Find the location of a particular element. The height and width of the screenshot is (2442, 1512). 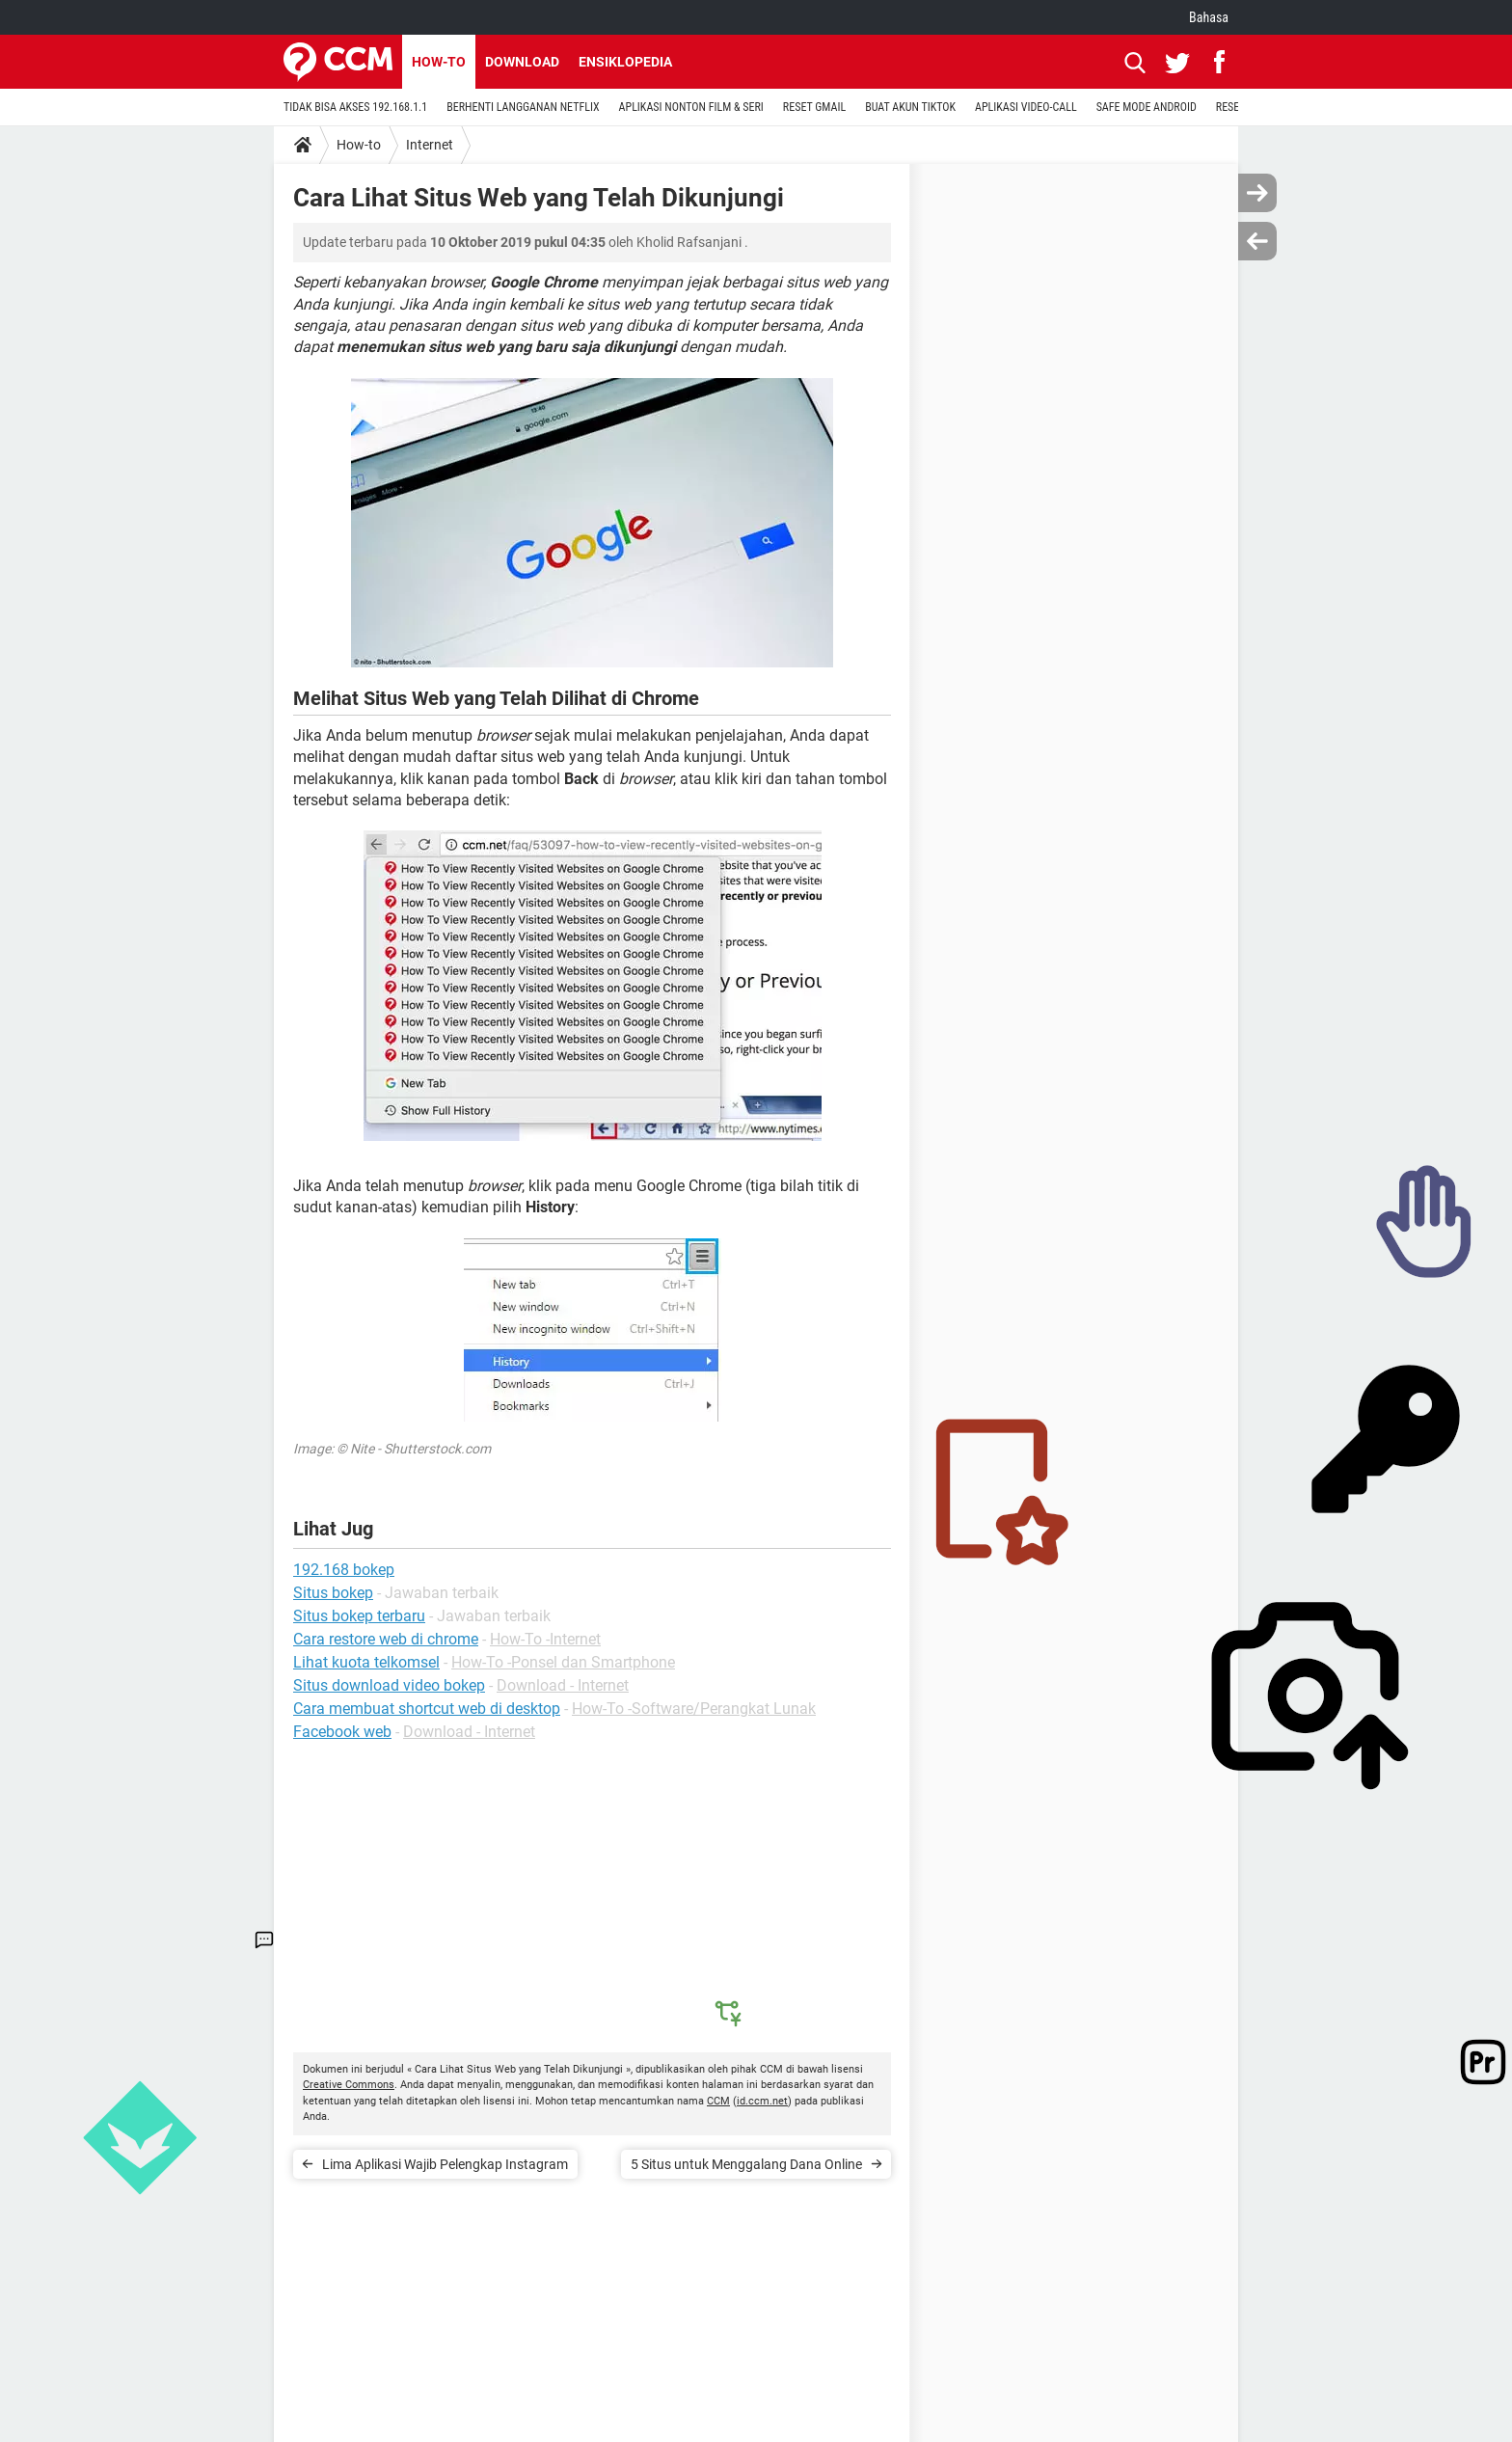

access security or password settings is located at coordinates (1386, 1439).